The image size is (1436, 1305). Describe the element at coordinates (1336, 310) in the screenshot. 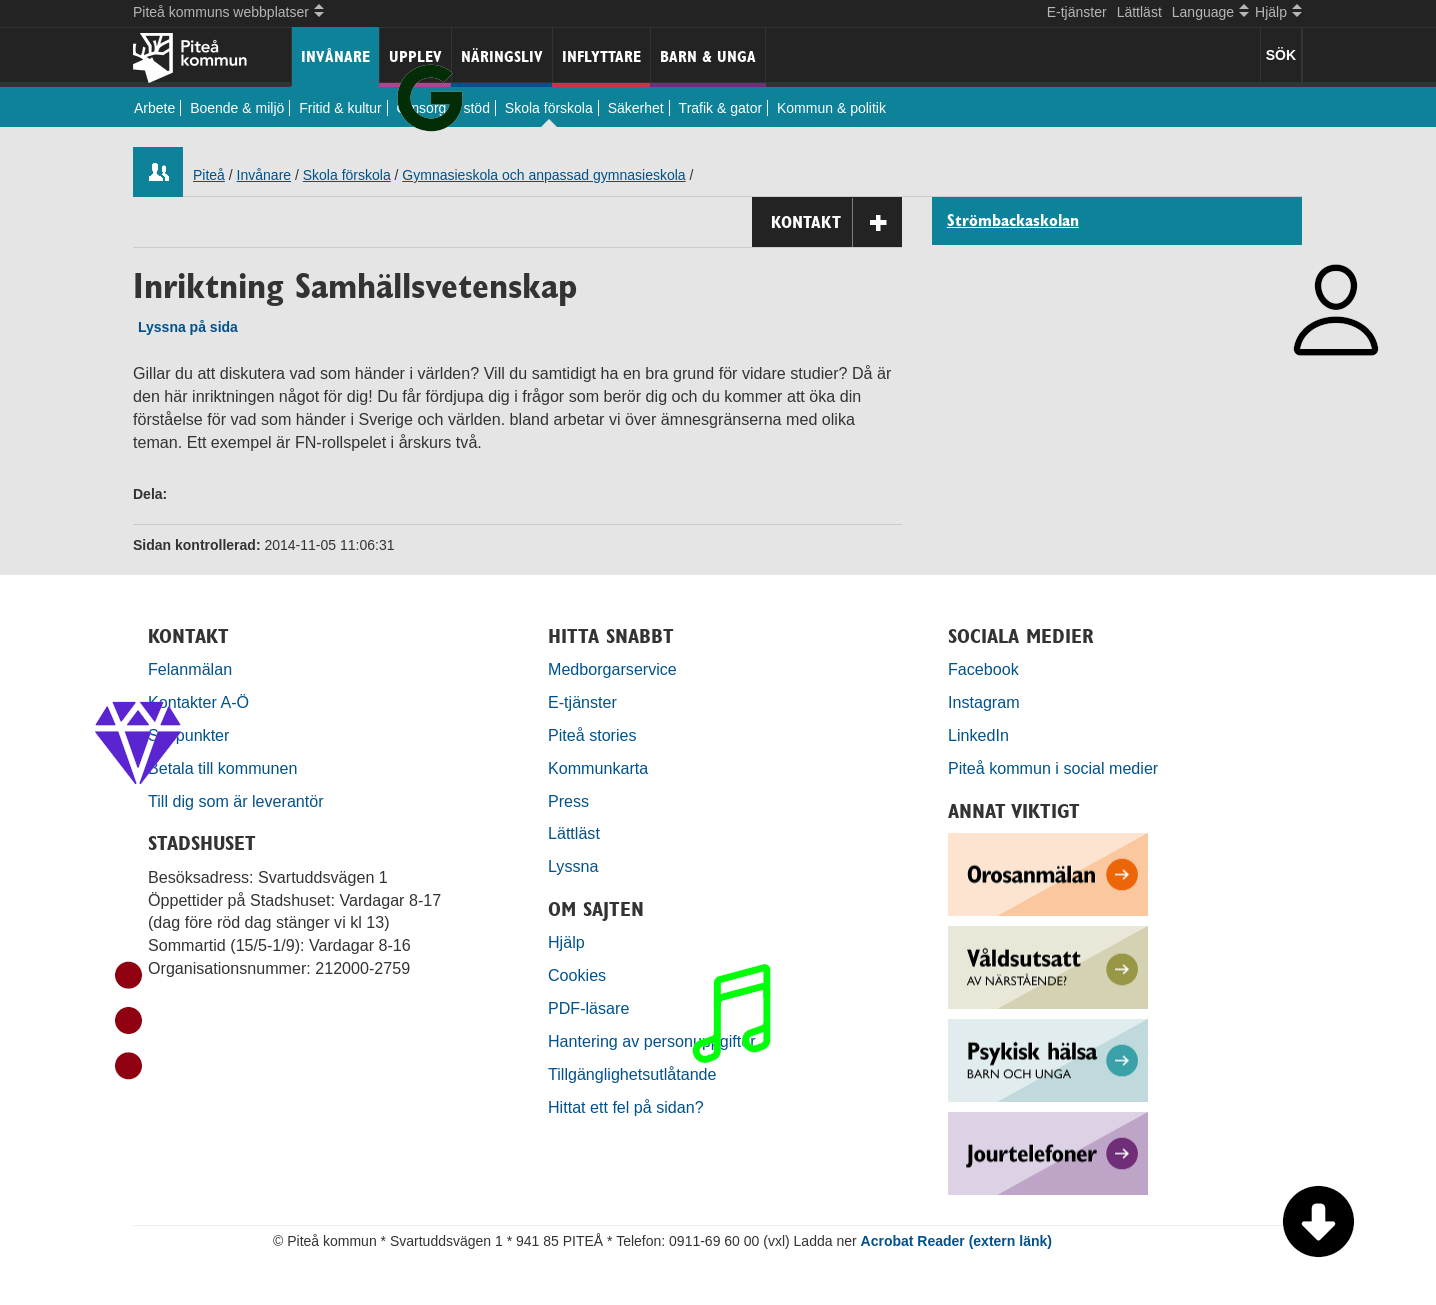

I see `view your profile` at that location.